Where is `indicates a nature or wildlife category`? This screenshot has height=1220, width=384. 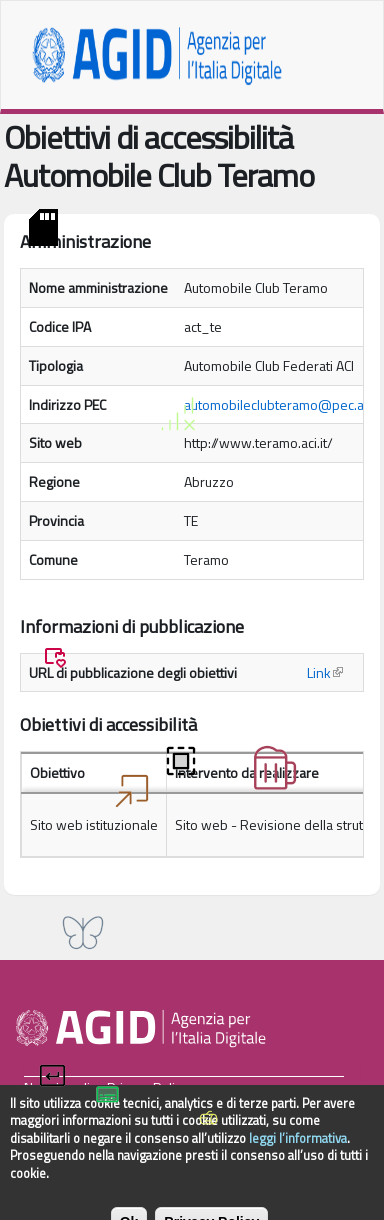
indicates a nature or wildlife category is located at coordinates (83, 932).